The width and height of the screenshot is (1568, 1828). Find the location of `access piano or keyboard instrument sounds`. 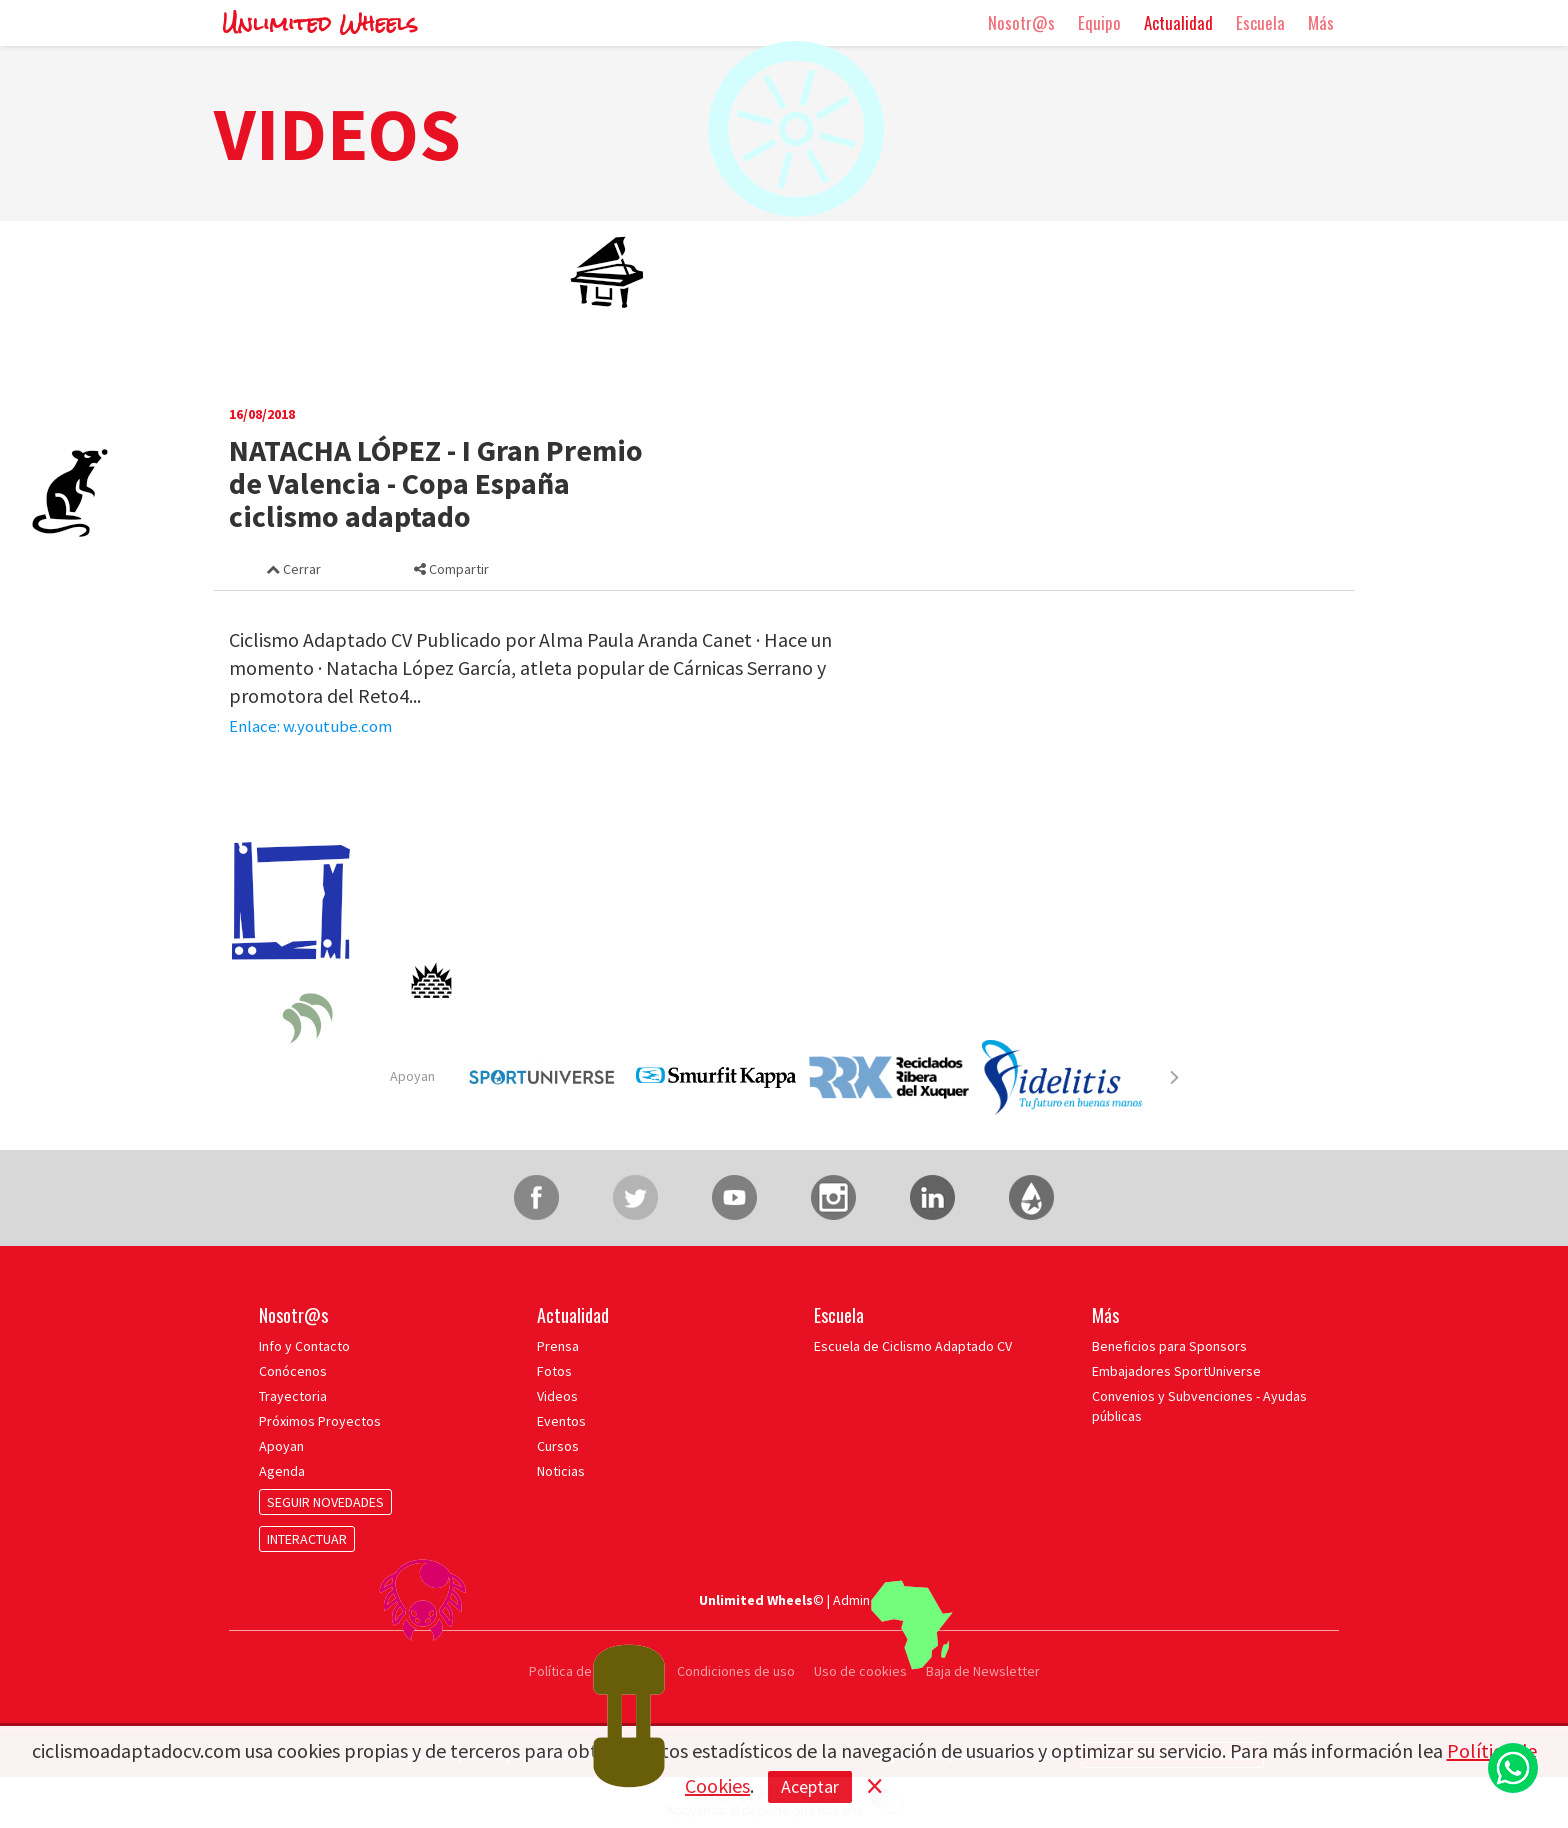

access piano or keyboard instrument sounds is located at coordinates (607, 272).